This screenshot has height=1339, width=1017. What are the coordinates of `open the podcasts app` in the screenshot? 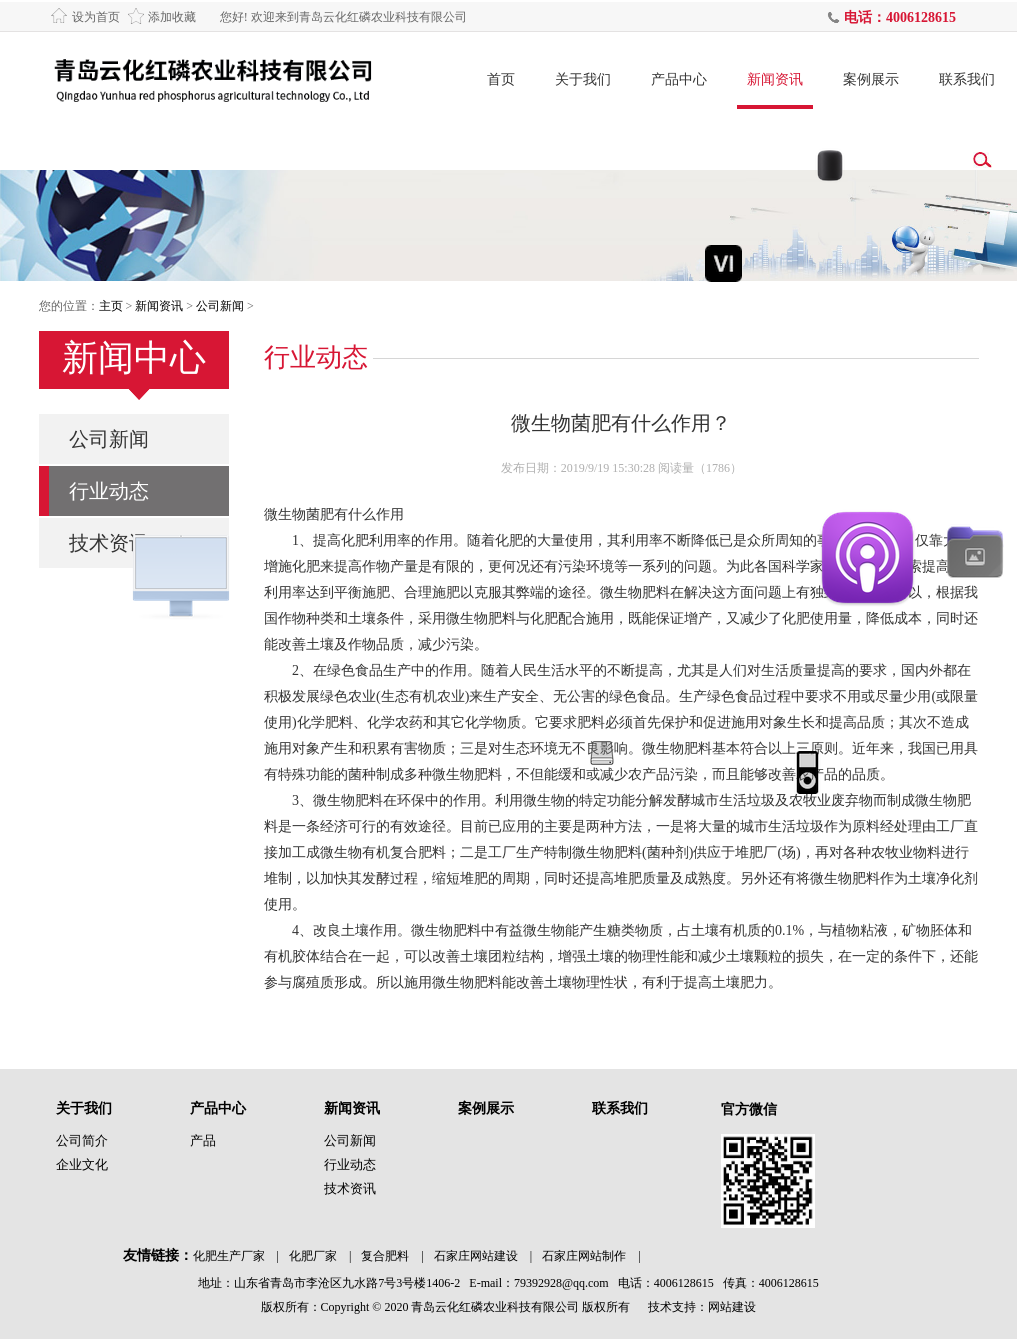 It's located at (867, 557).